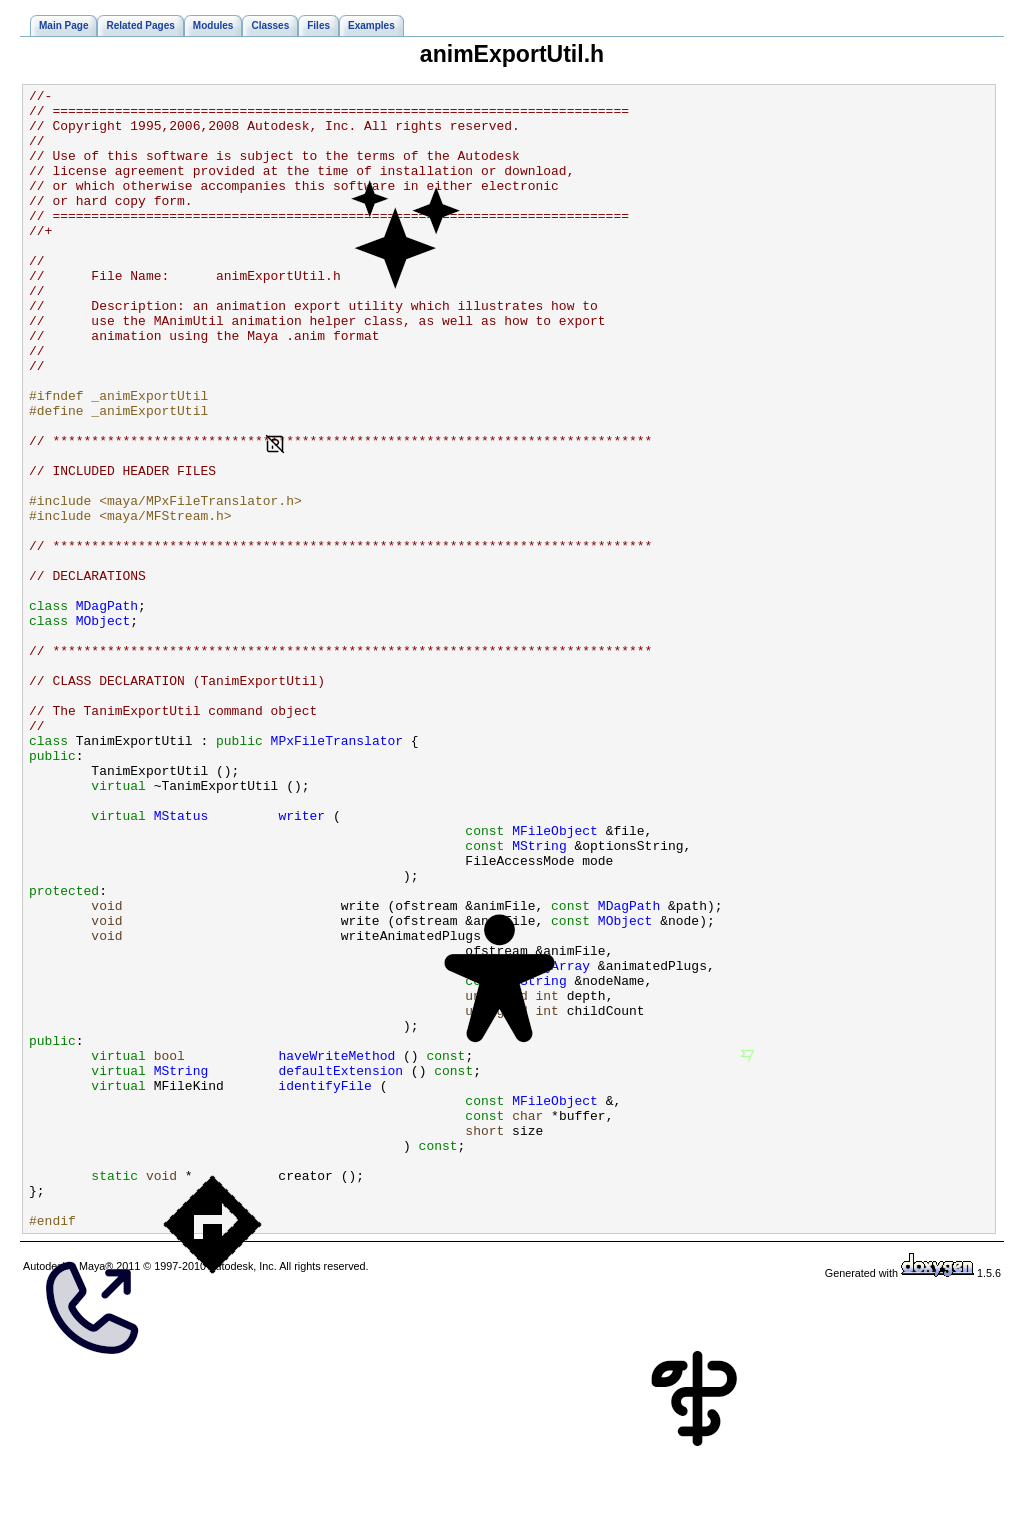 This screenshot has height=1518, width=1024. What do you see at coordinates (499, 980) in the screenshot?
I see `indicates user profile or account` at bounding box center [499, 980].